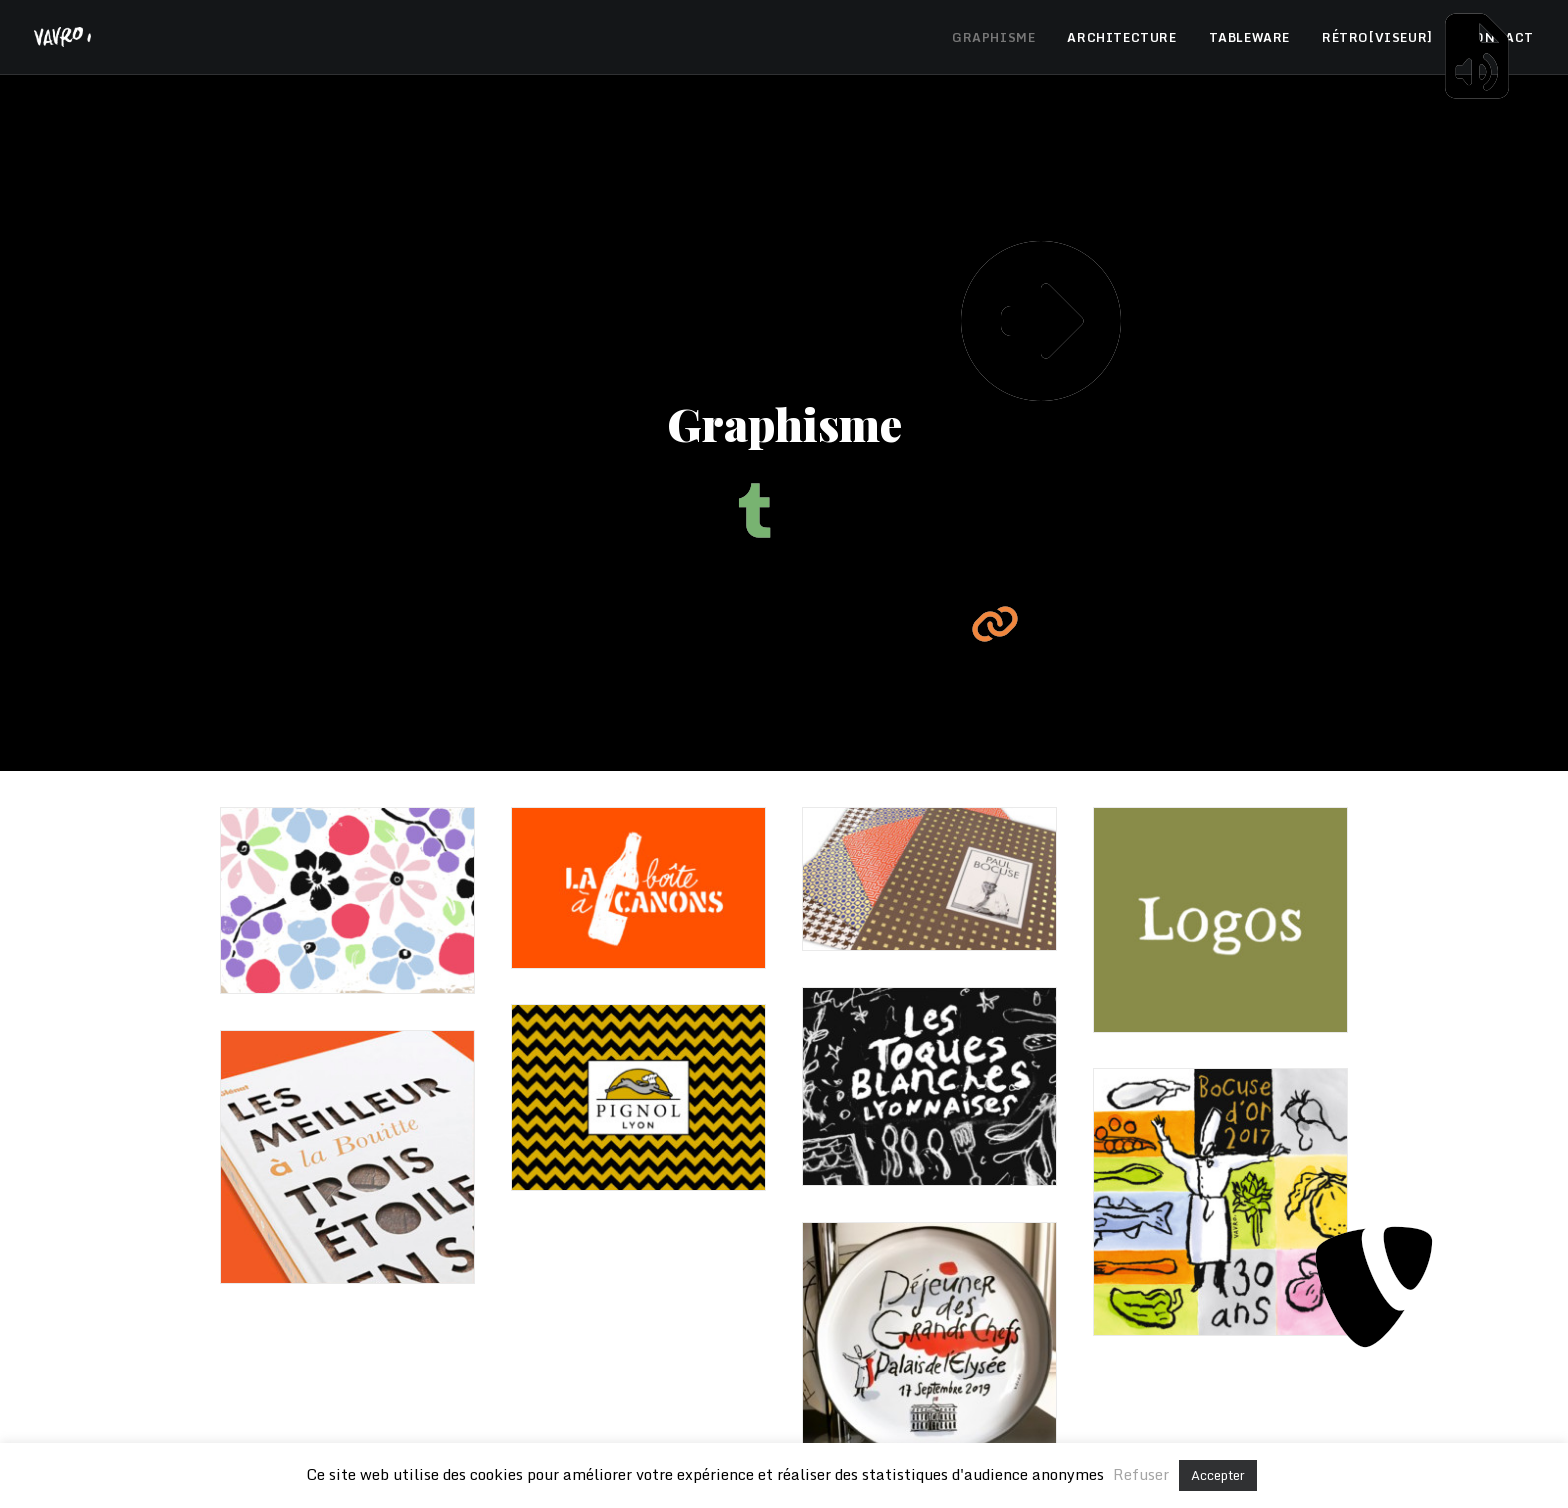 This screenshot has height=1508, width=1568. I want to click on copy or share a link, so click(995, 624).